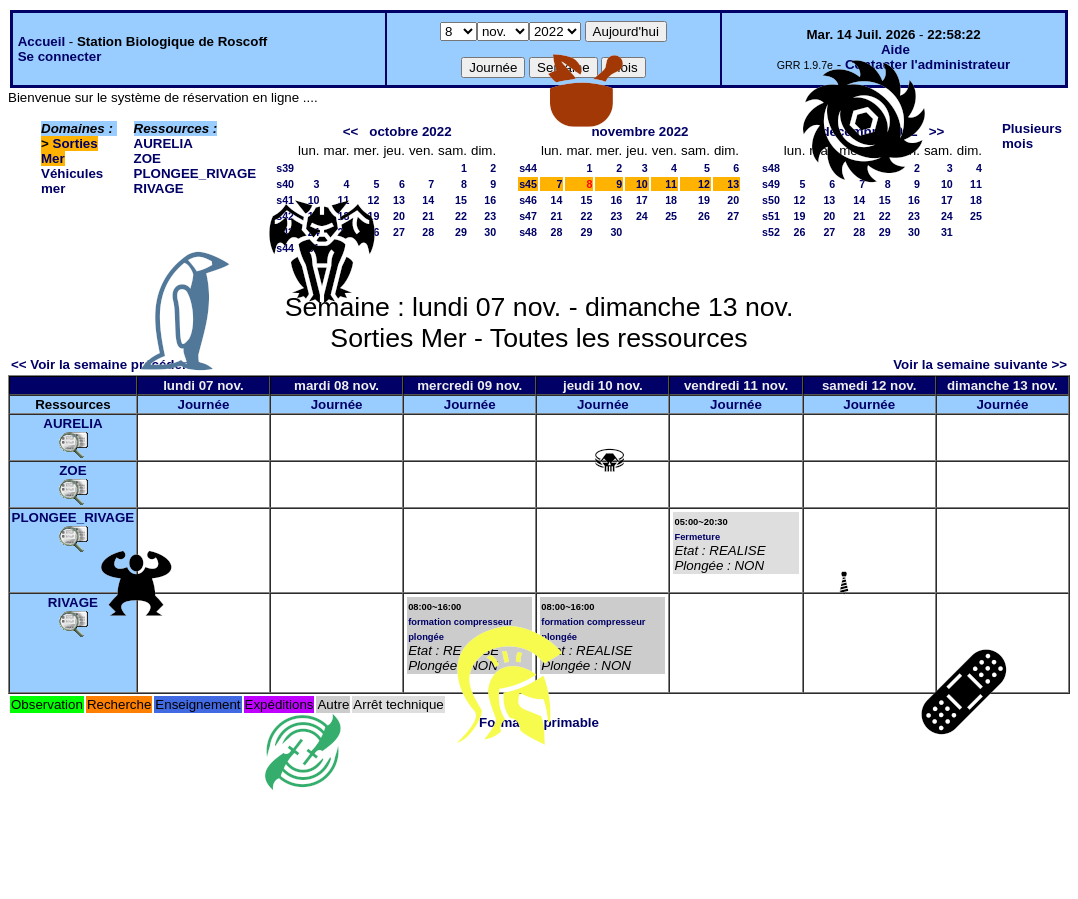 This screenshot has width=1078, height=899. What do you see at coordinates (609, 460) in the screenshot?
I see `select a skull emblem or signet for your profile` at bounding box center [609, 460].